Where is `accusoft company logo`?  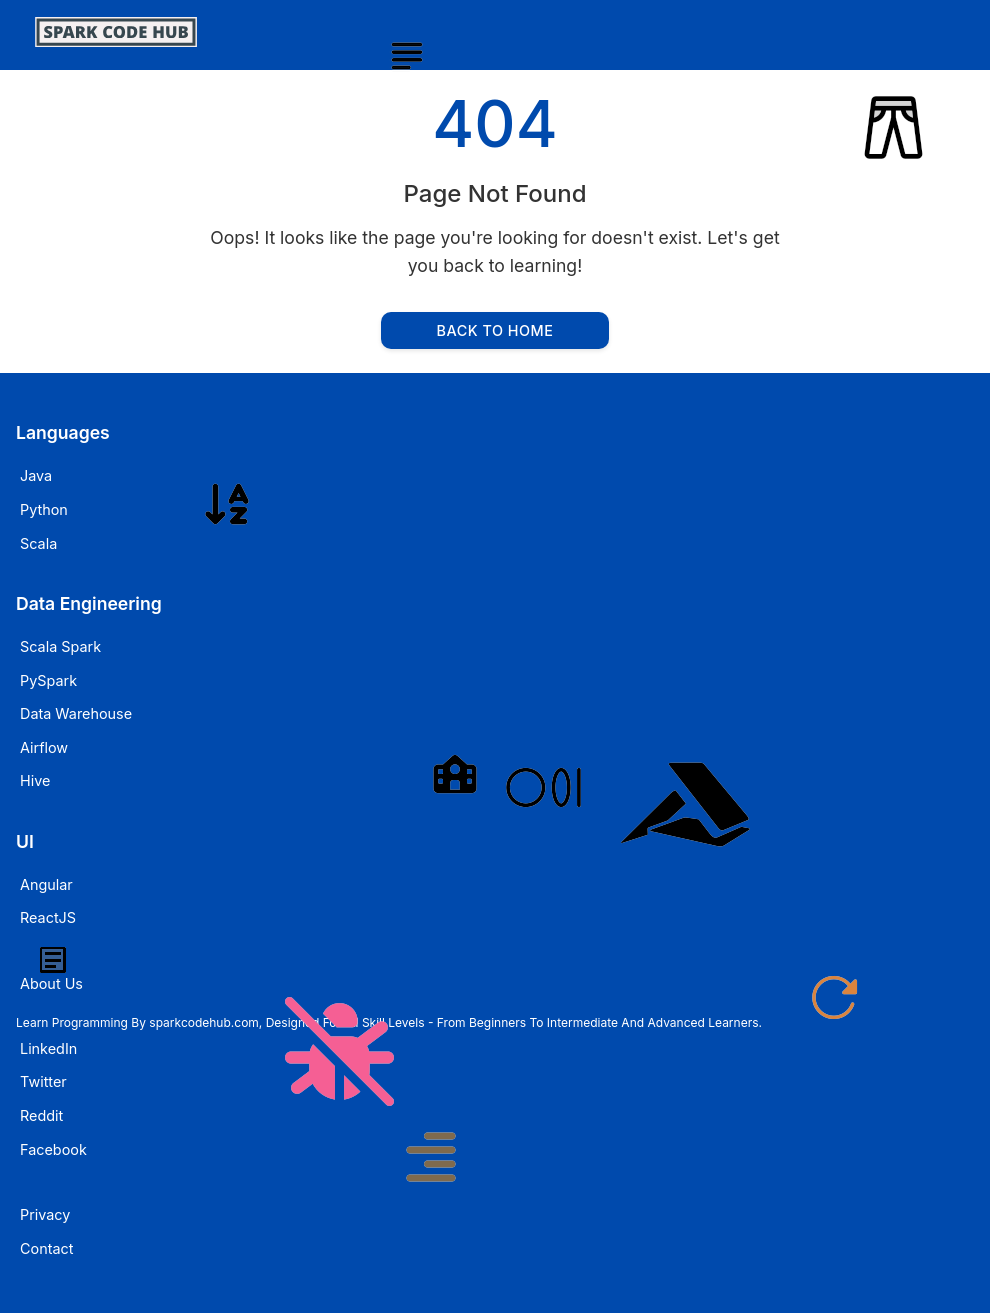 accusoft company logo is located at coordinates (685, 804).